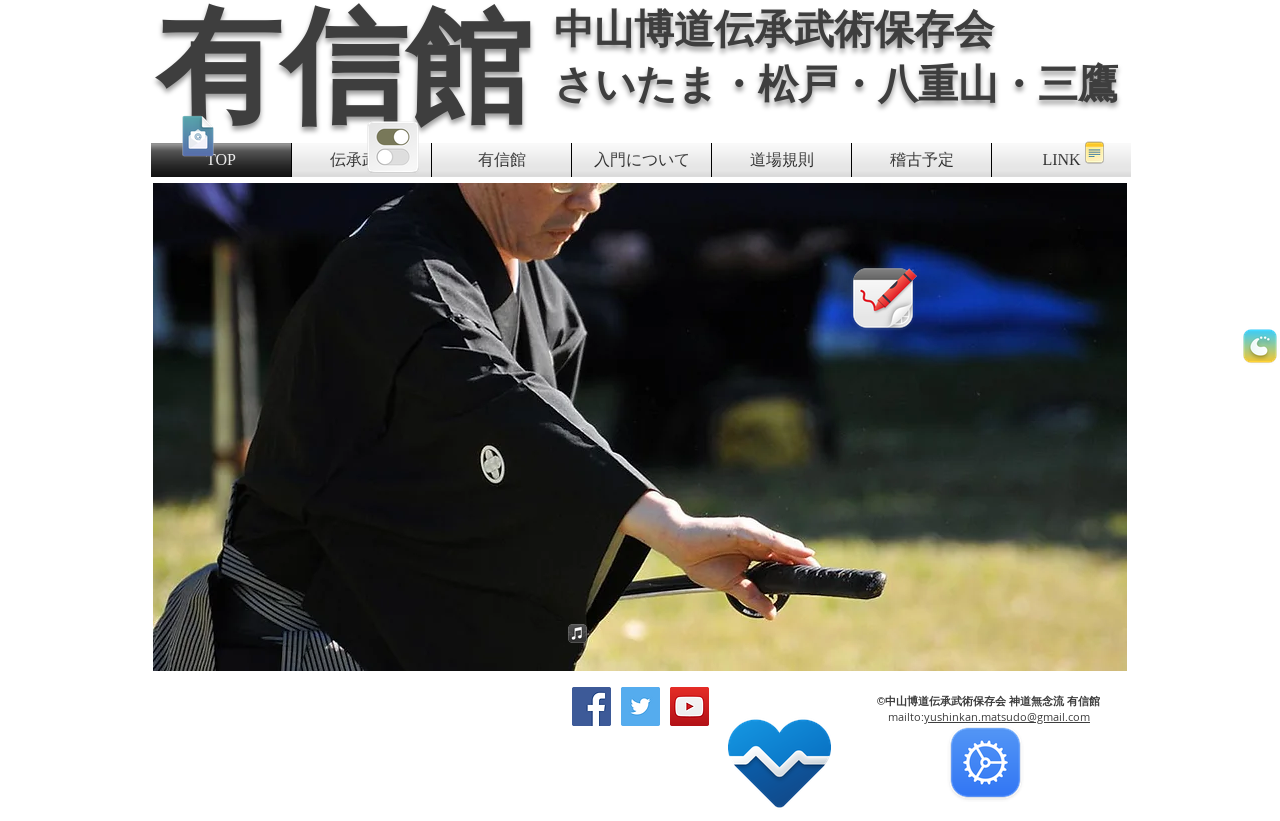 The height and width of the screenshot is (821, 1280). Describe the element at coordinates (1094, 152) in the screenshot. I see `open bijiben notes app` at that location.